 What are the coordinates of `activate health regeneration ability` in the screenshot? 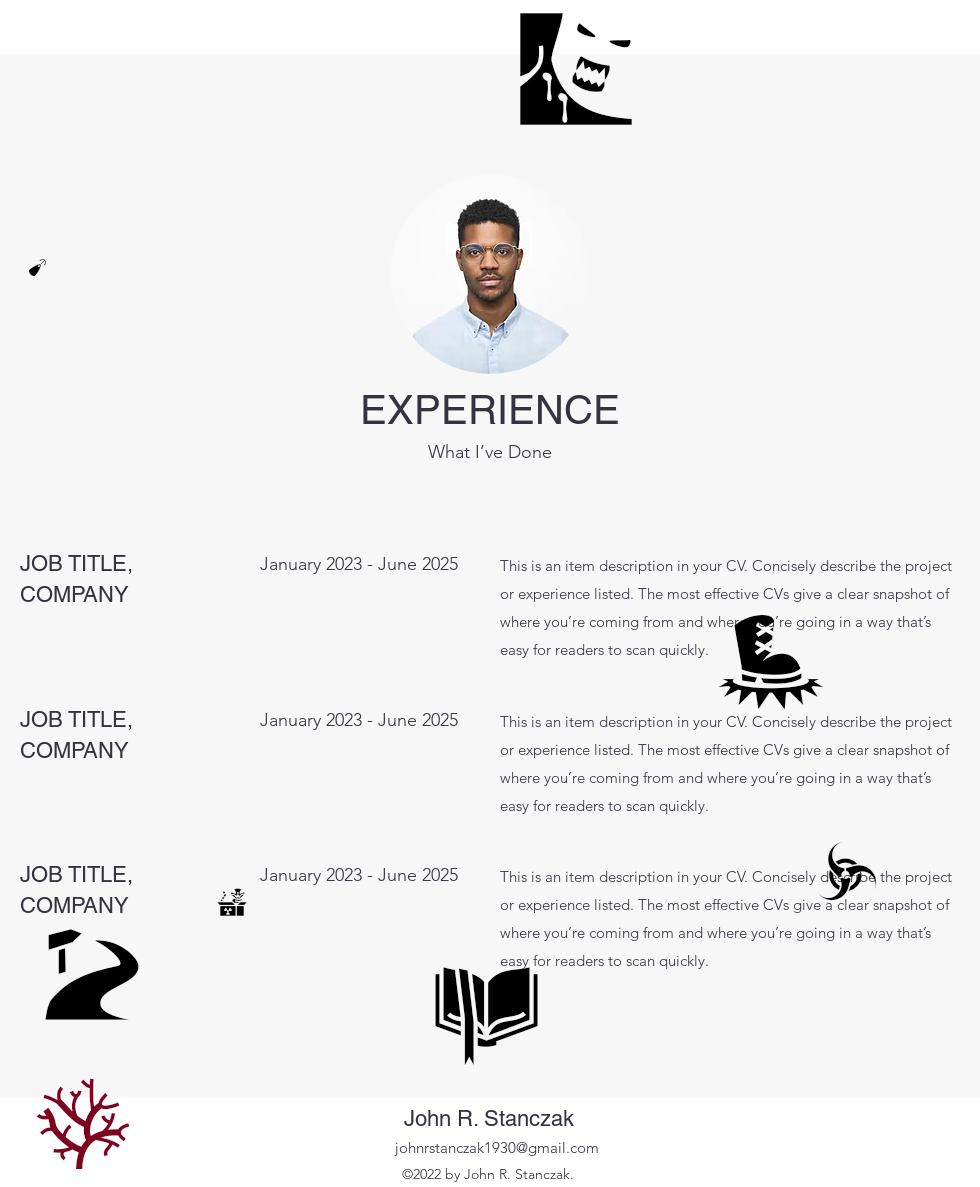 It's located at (847, 871).